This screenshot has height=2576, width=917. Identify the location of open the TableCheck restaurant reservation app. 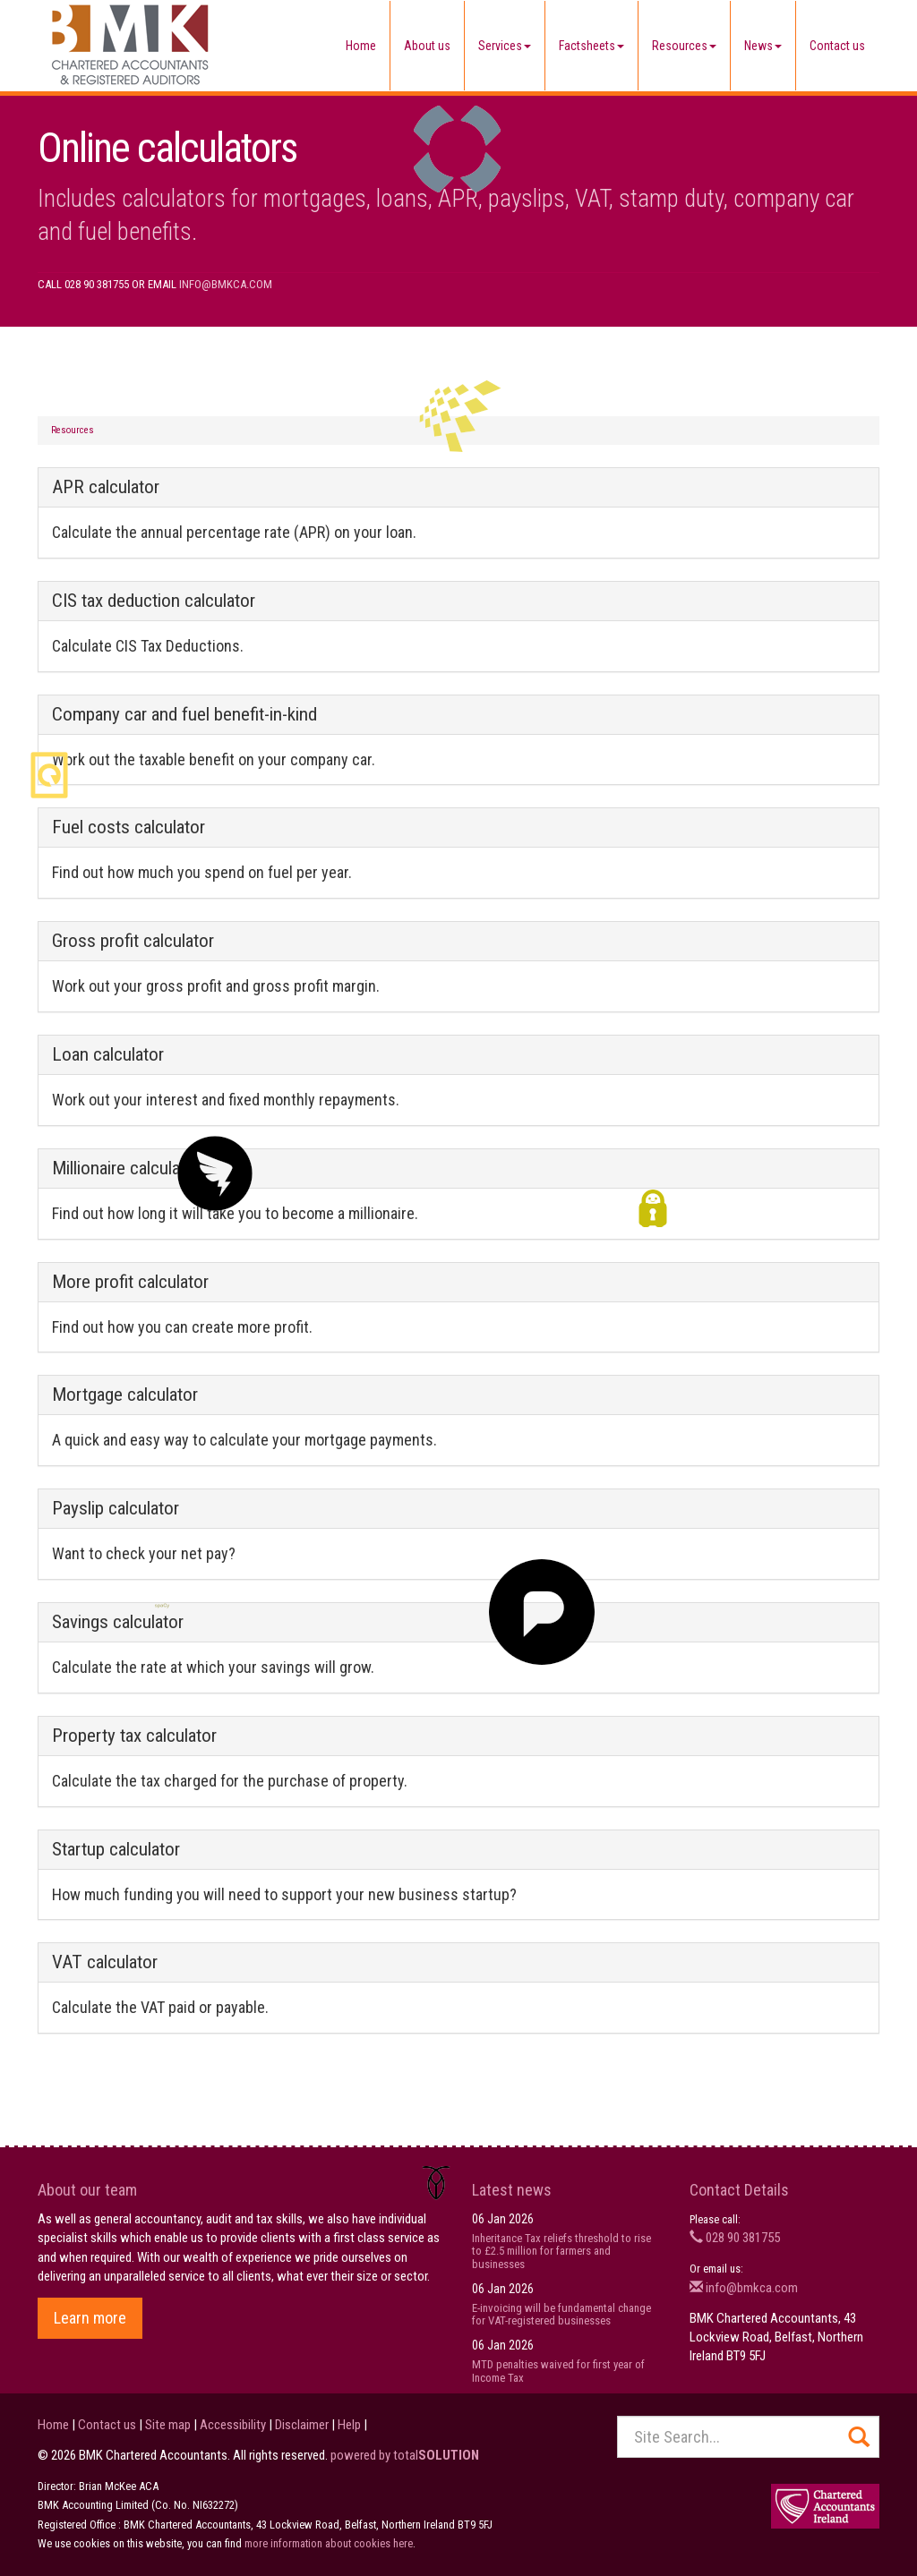
(457, 149).